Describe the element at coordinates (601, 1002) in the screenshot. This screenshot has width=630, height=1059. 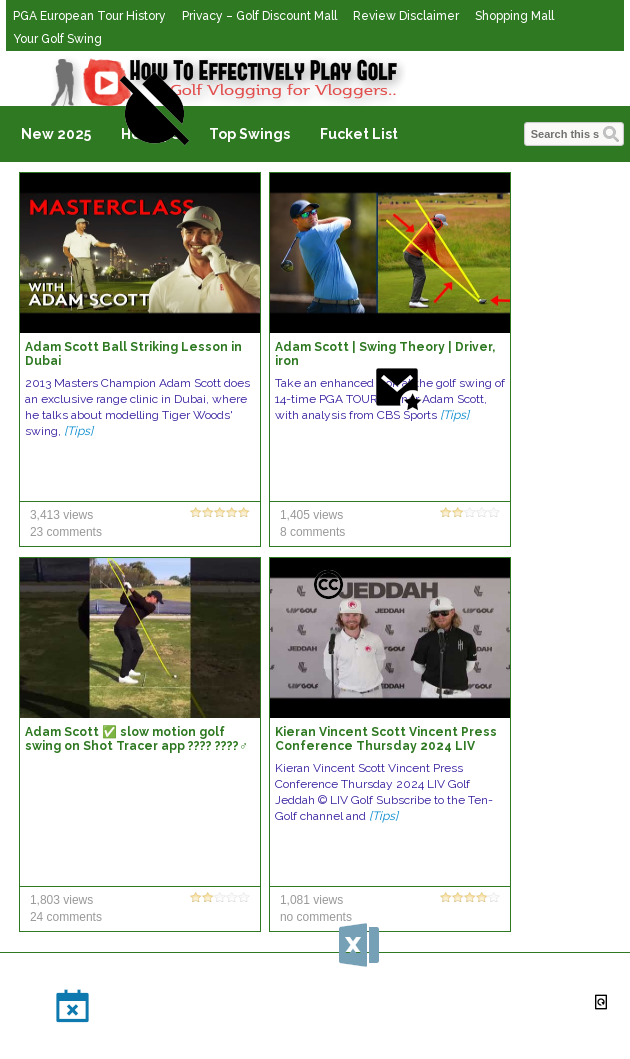
I see `recover data from device` at that location.